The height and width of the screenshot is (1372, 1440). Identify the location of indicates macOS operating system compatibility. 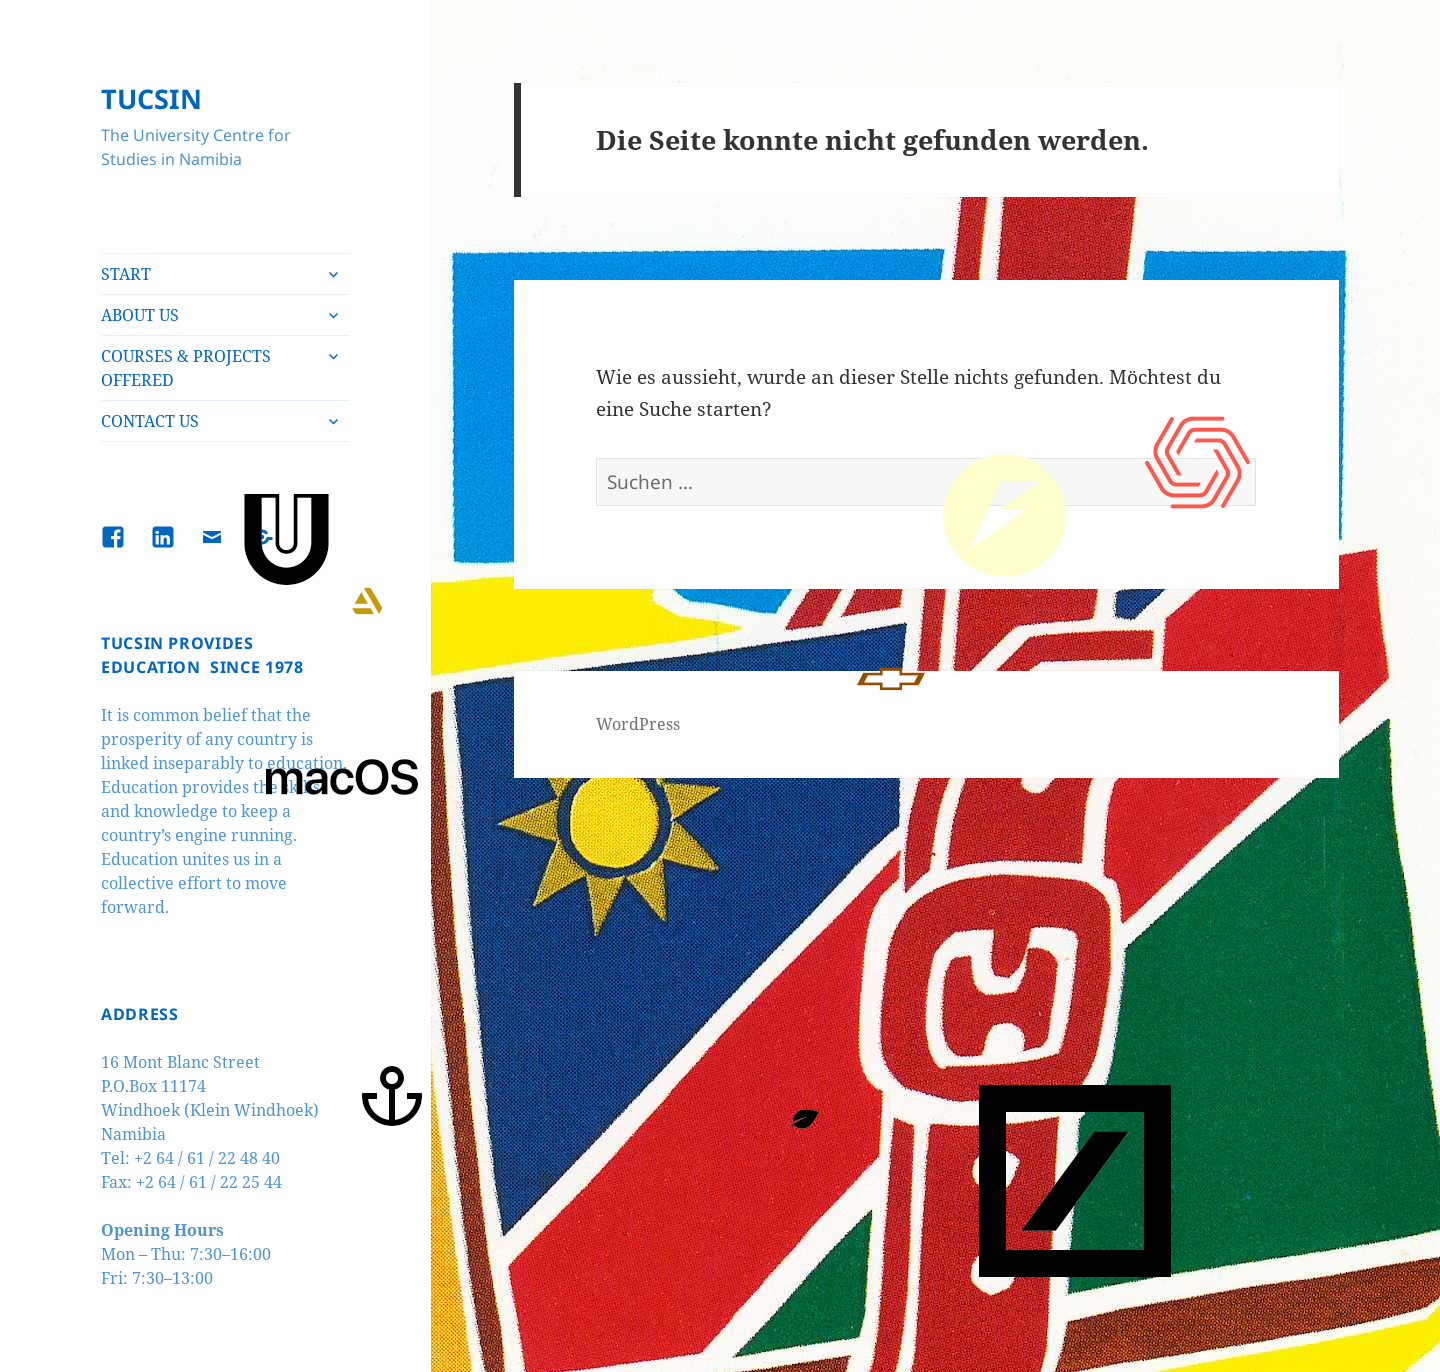
(342, 777).